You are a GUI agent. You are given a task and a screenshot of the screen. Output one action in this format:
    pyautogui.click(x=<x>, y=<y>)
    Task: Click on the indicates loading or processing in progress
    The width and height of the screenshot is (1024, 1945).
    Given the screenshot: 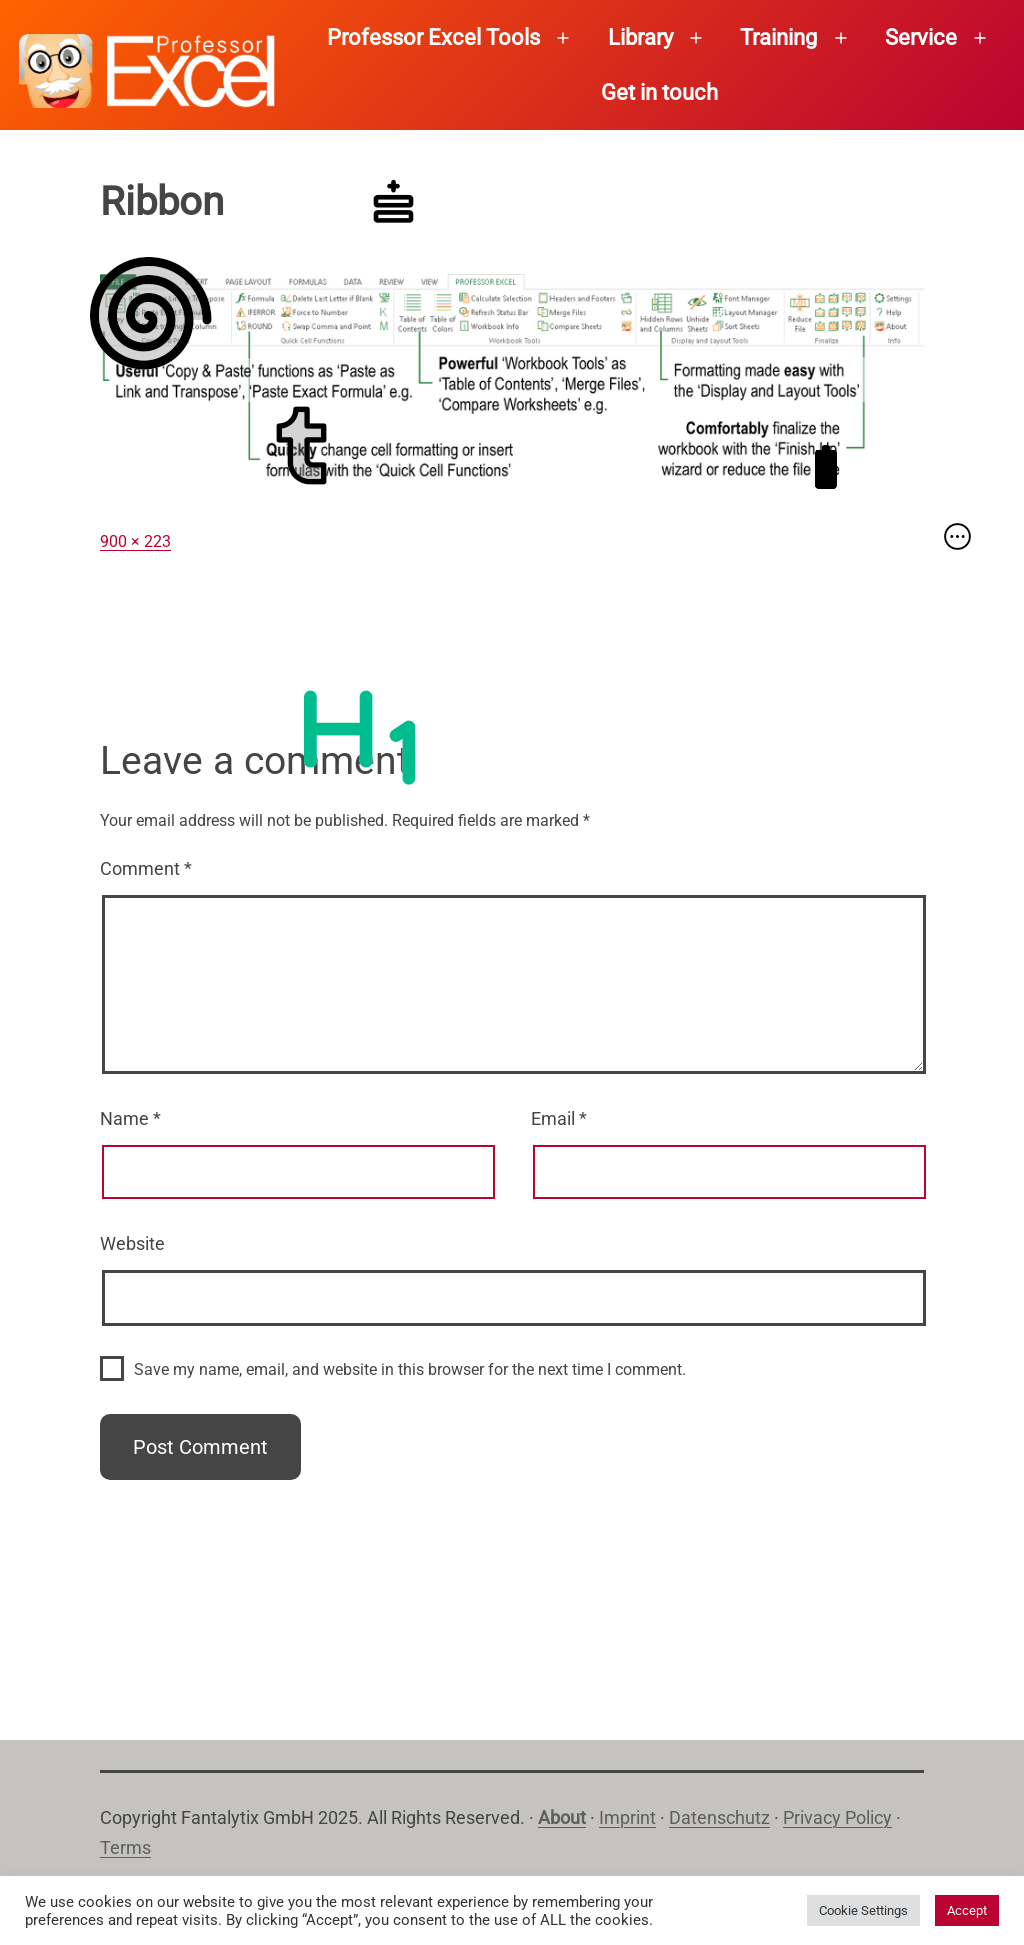 What is the action you would take?
    pyautogui.click(x=144, y=311)
    